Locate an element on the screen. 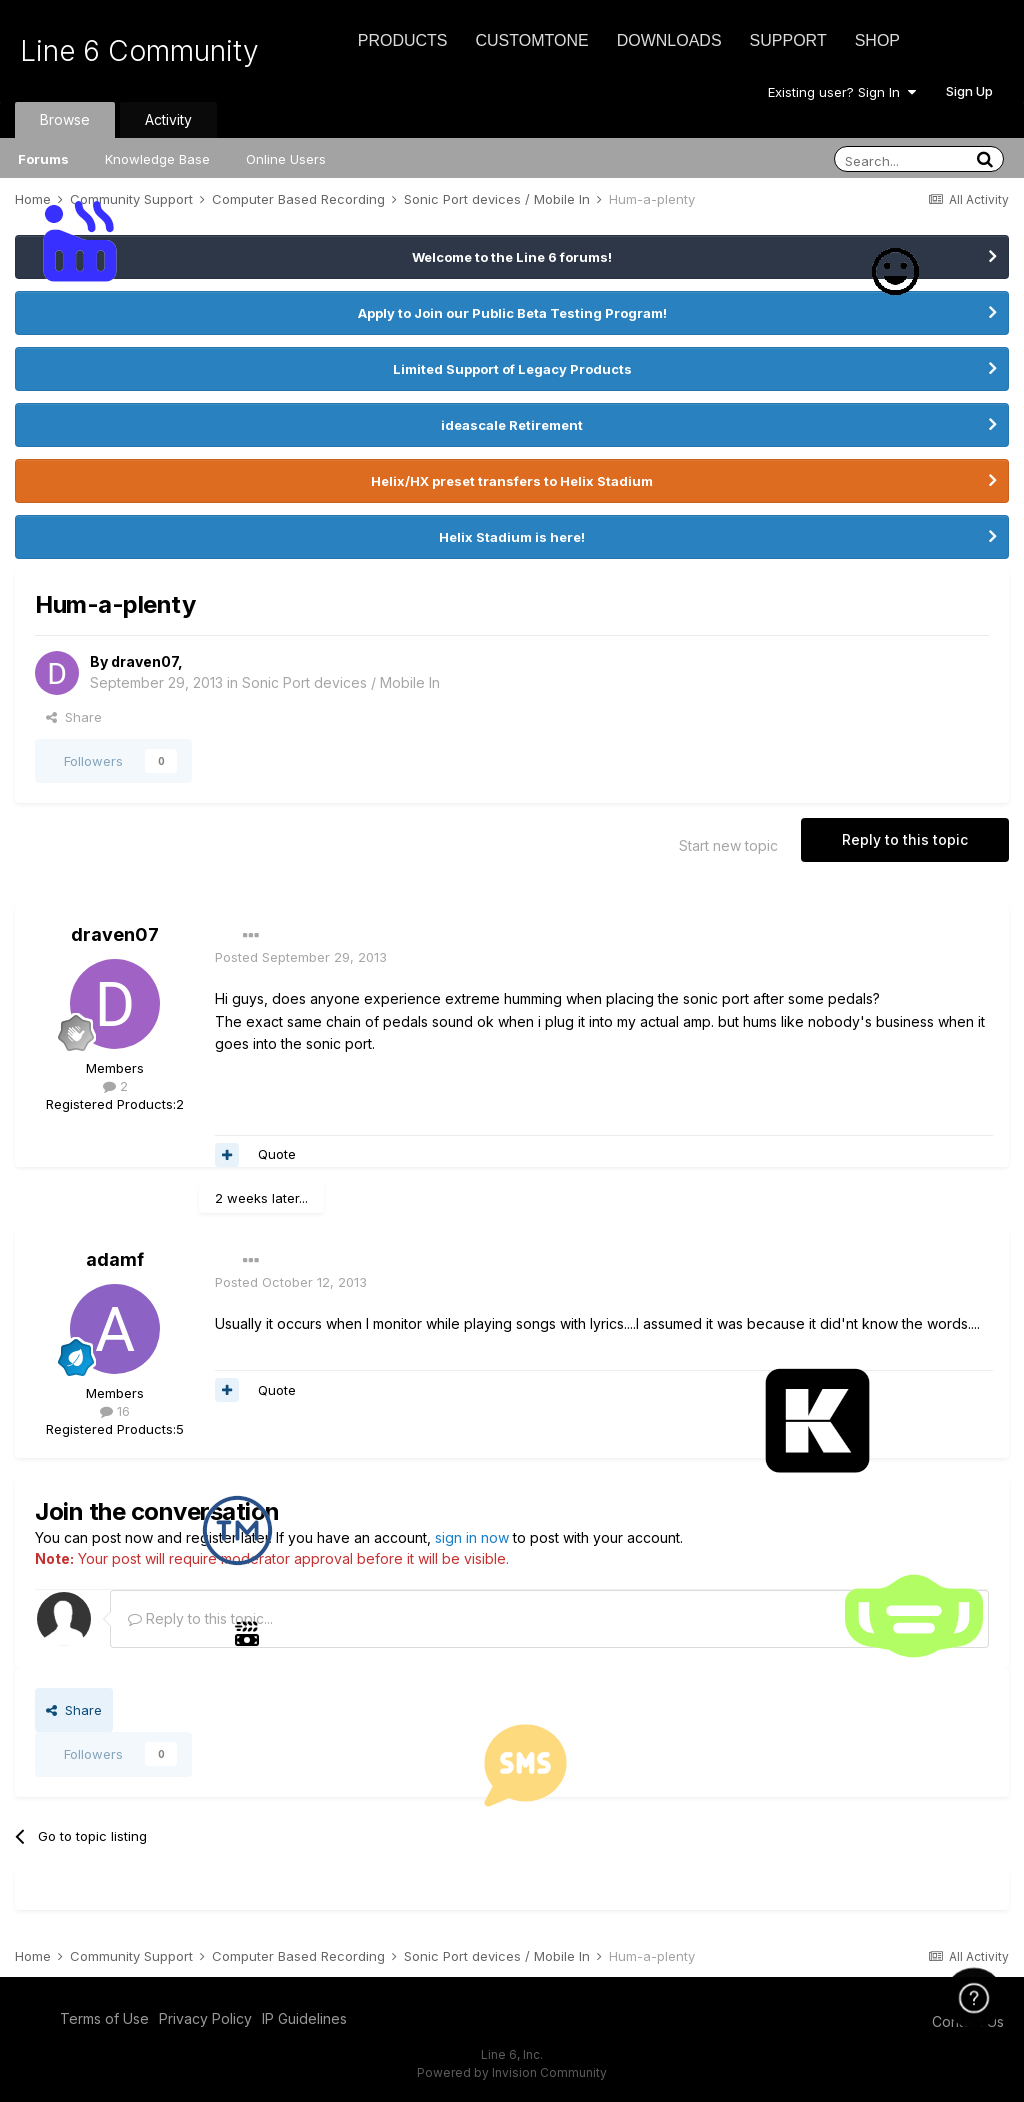 This screenshot has width=1024, height=2102. view spa or hot tub amenities is located at coordinates (80, 240).